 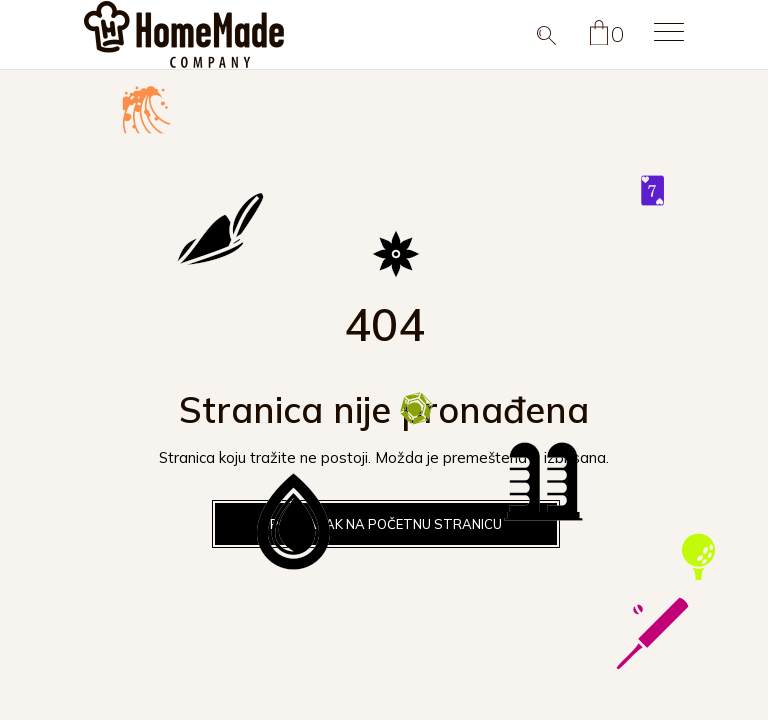 I want to click on select archer or ranger character class, so click(x=219, y=230).